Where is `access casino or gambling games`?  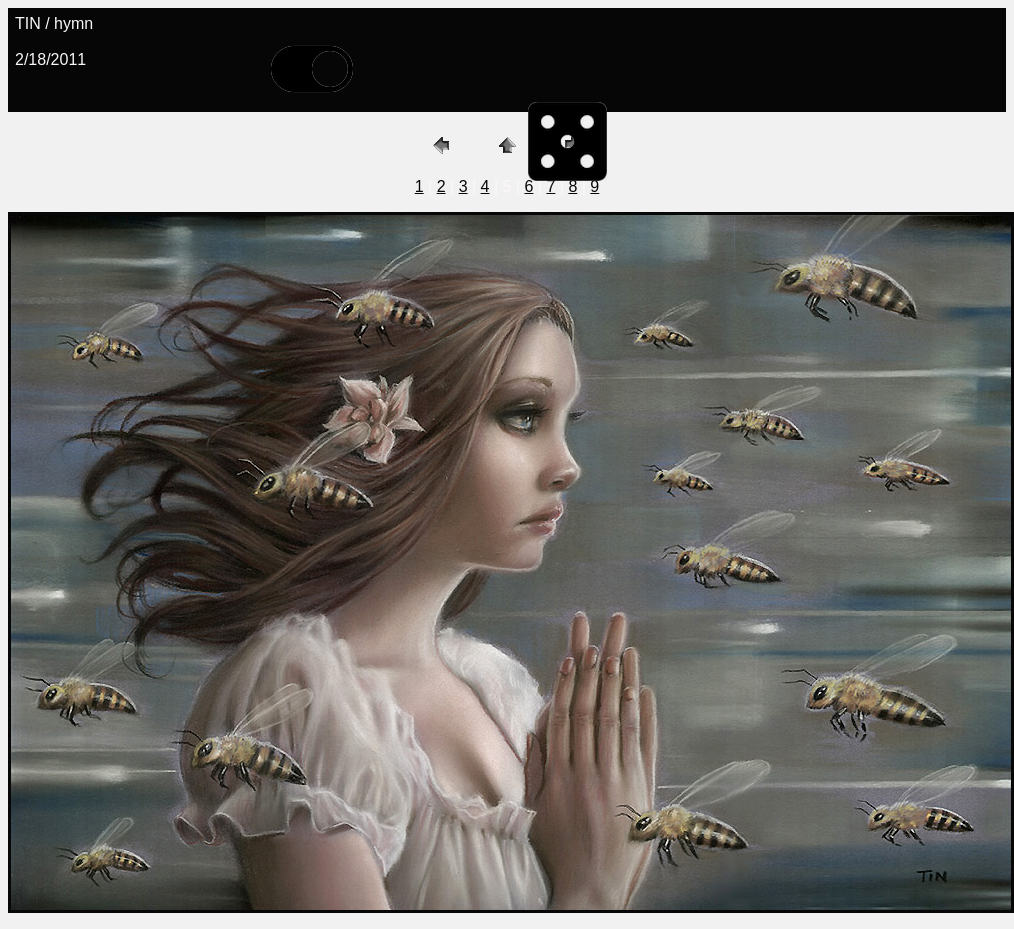 access casino or gambling games is located at coordinates (567, 141).